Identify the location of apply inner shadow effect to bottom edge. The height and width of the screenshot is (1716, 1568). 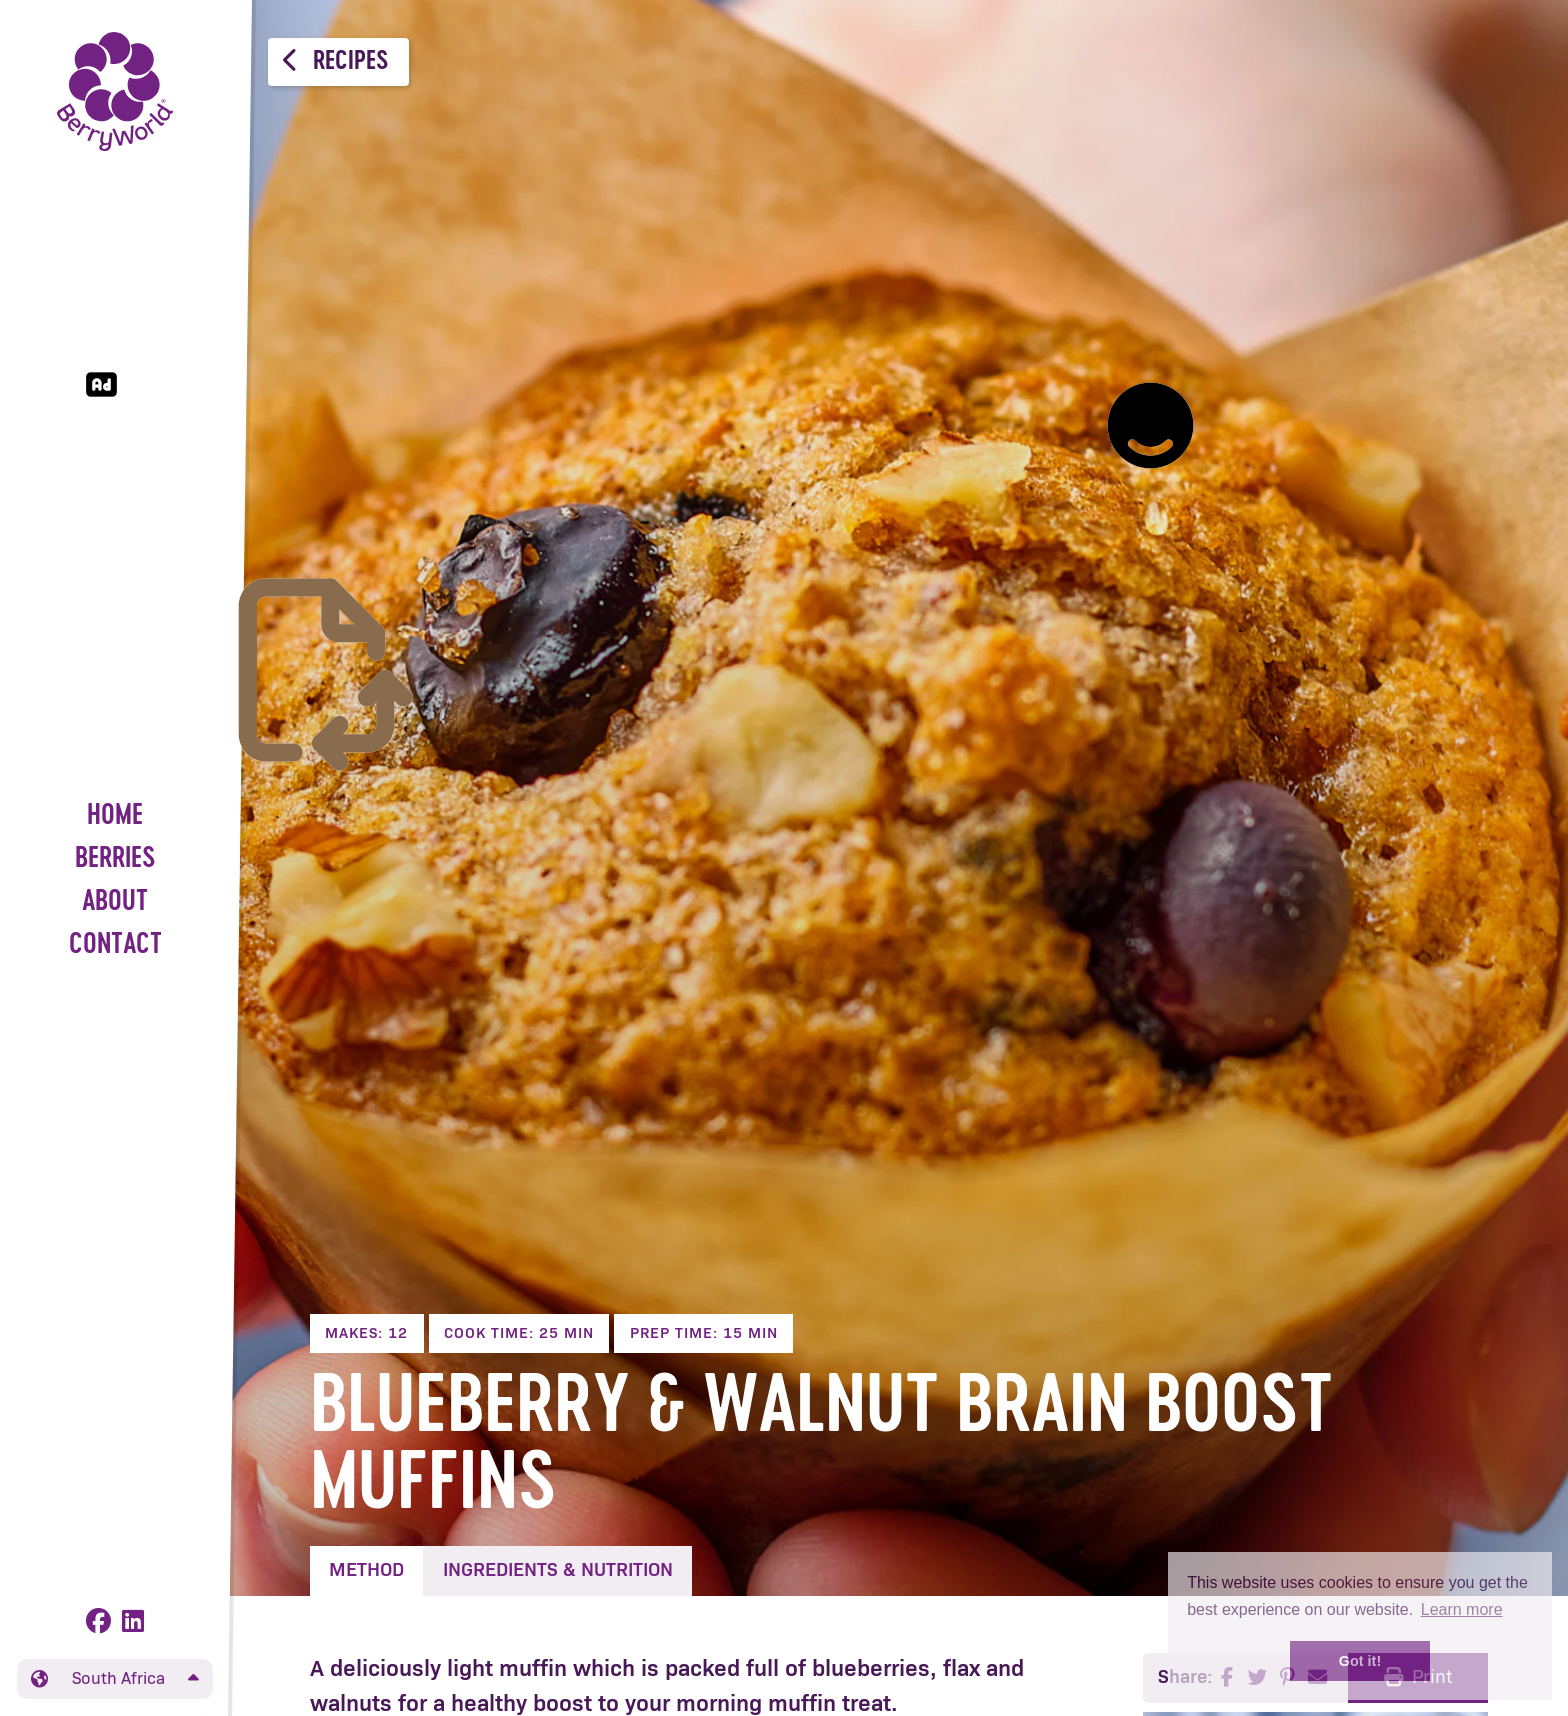
(1150, 425).